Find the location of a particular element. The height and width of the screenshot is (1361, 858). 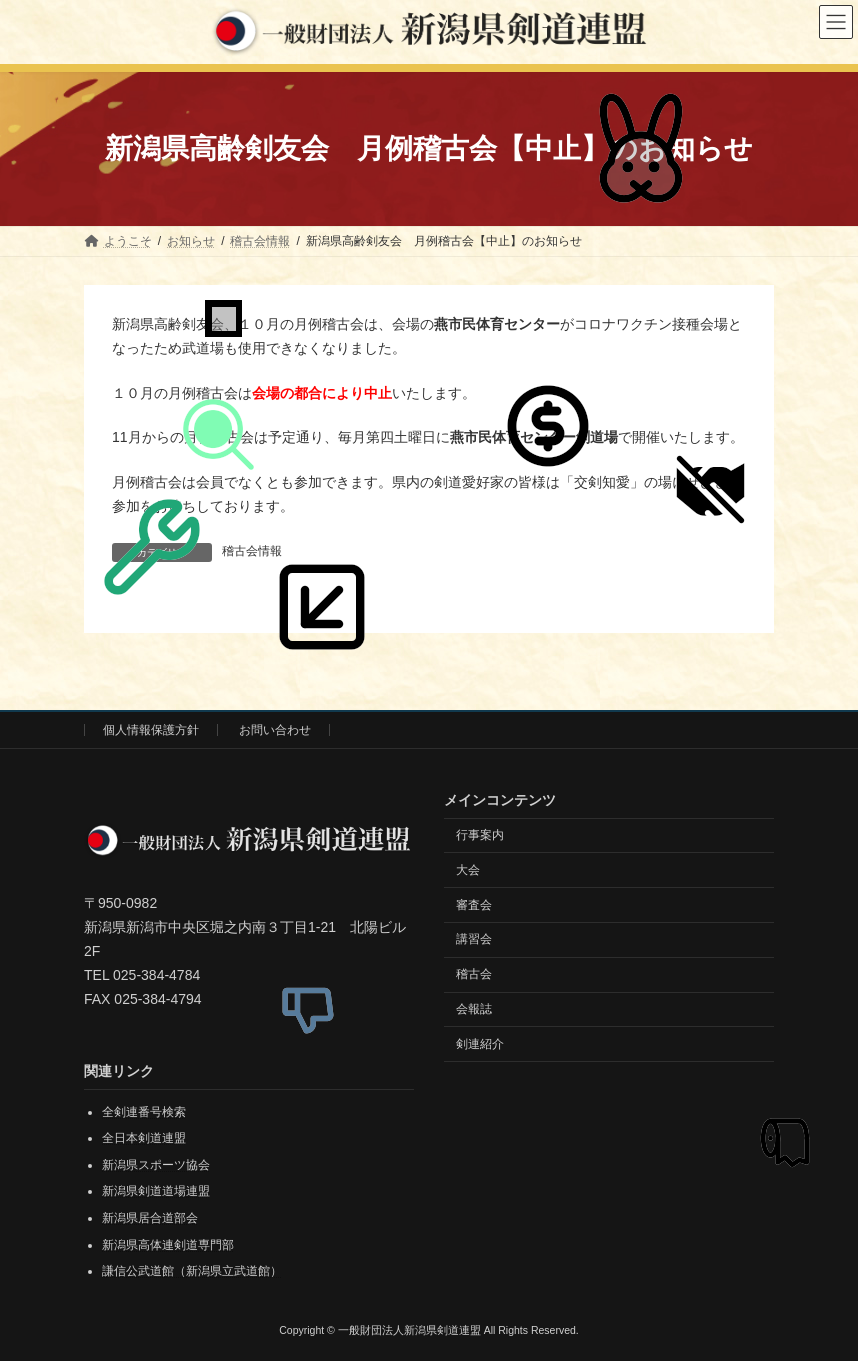

search for content or items is located at coordinates (218, 434).